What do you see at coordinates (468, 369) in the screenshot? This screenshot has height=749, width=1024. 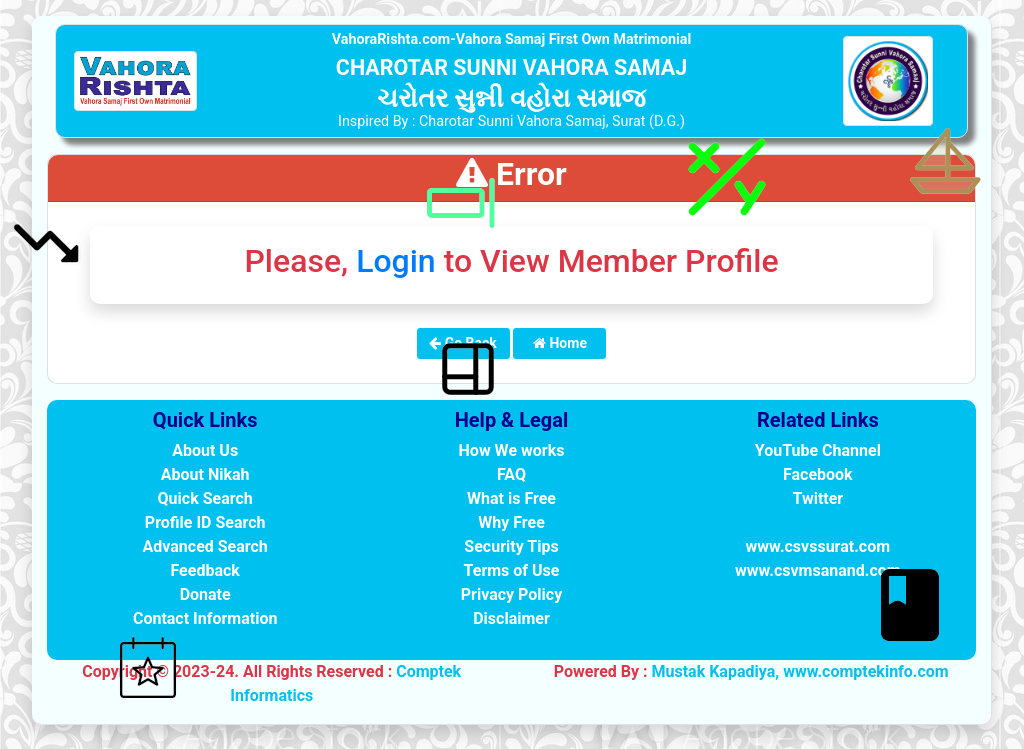 I see `toggle right and bottom panel layout` at bounding box center [468, 369].